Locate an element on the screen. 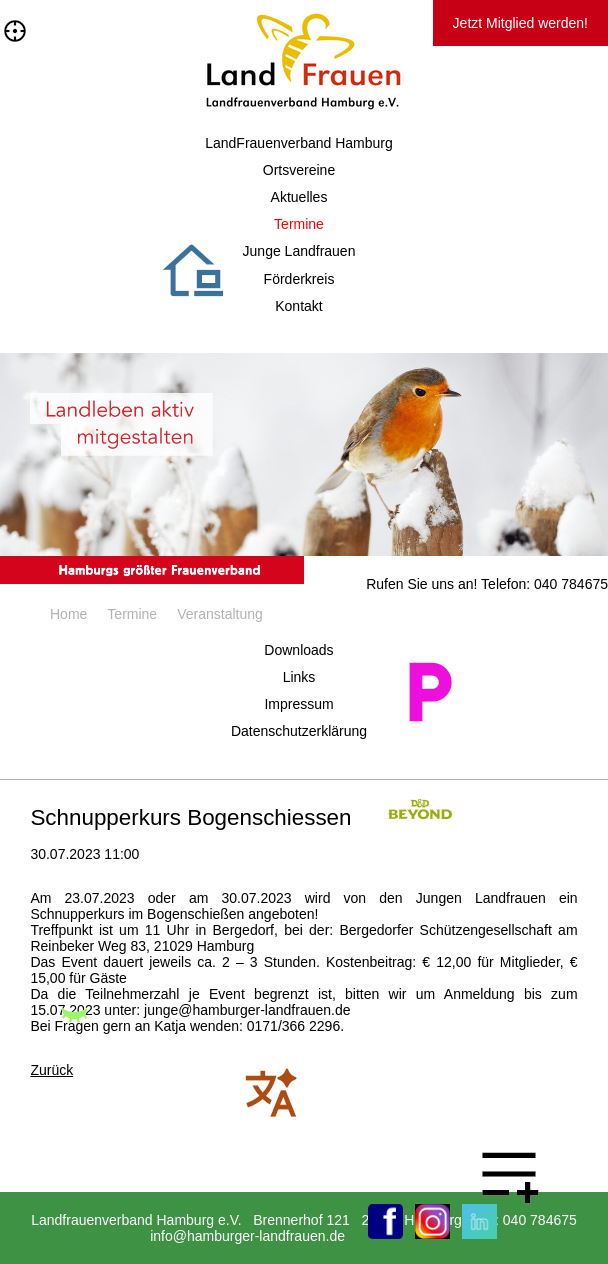  access home office or remote work settings is located at coordinates (191, 272).